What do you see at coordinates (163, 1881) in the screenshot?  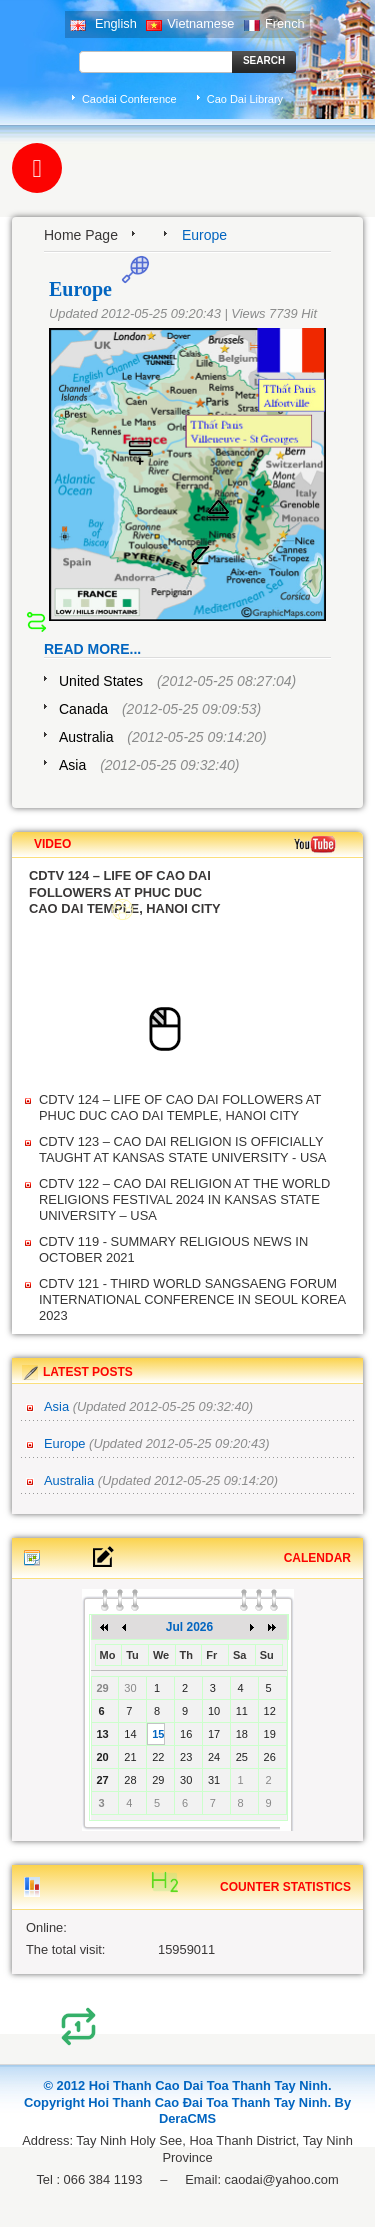 I see `format text as heading level 2` at bounding box center [163, 1881].